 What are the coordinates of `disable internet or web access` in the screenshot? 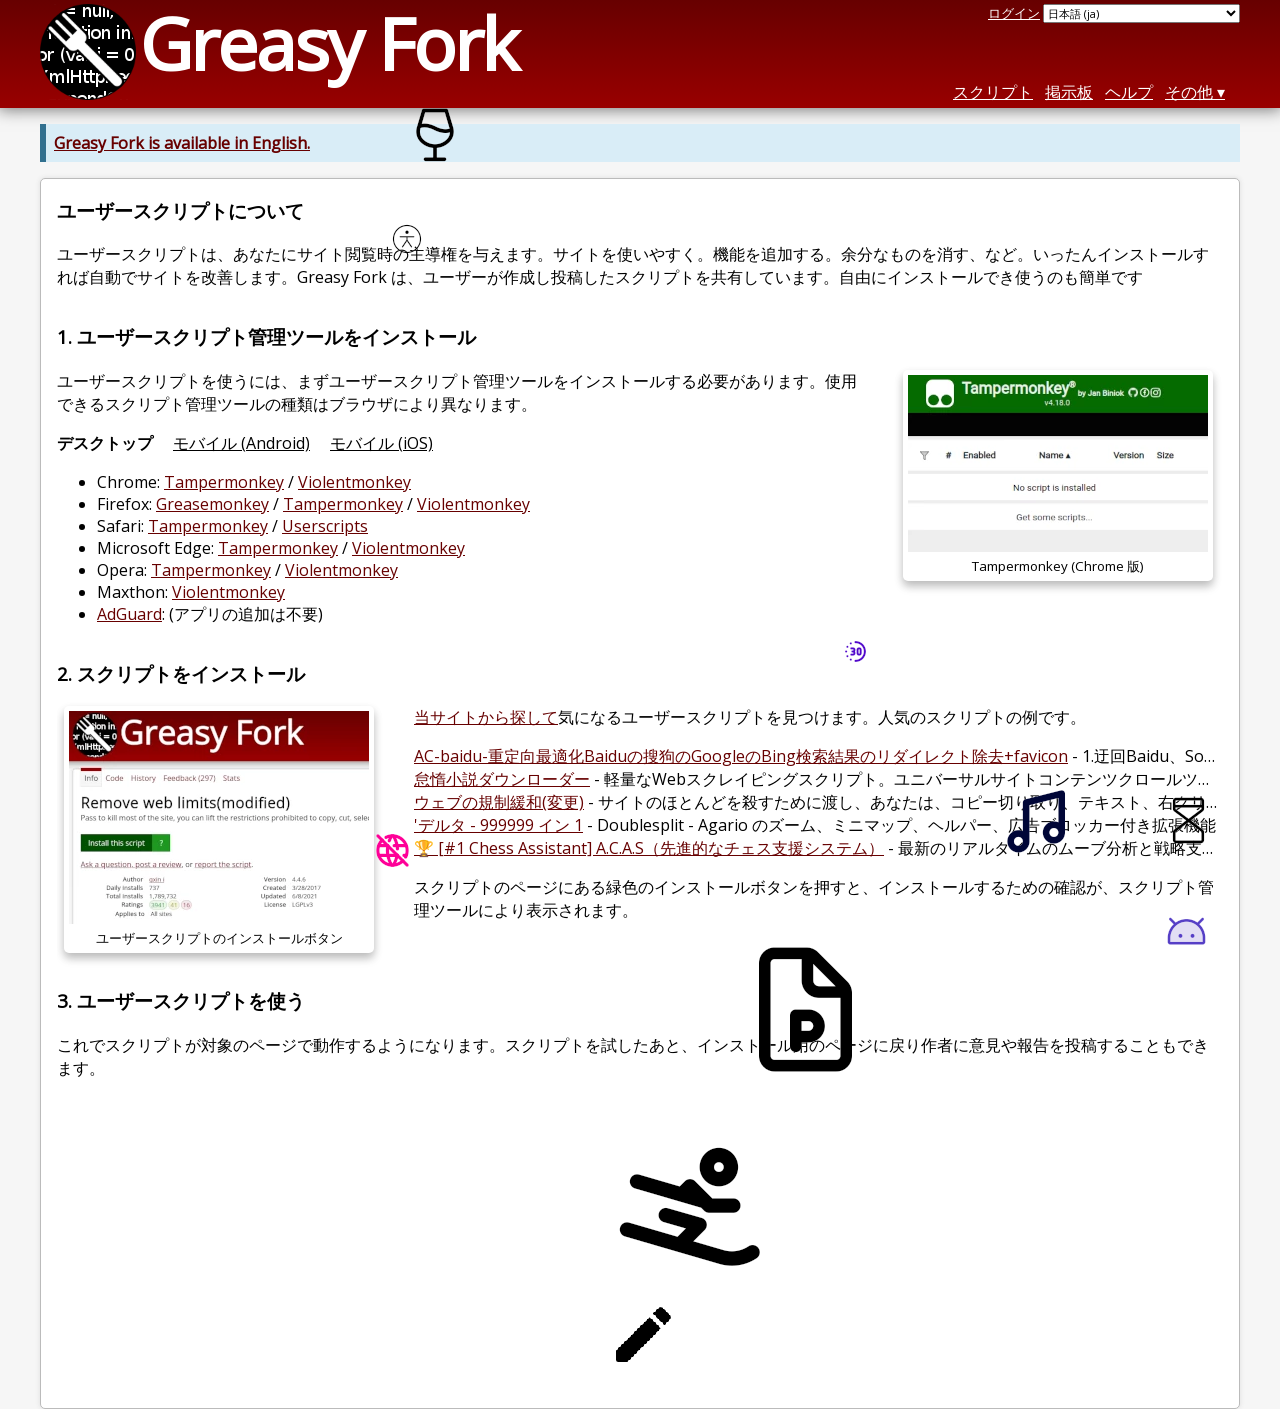 It's located at (392, 850).